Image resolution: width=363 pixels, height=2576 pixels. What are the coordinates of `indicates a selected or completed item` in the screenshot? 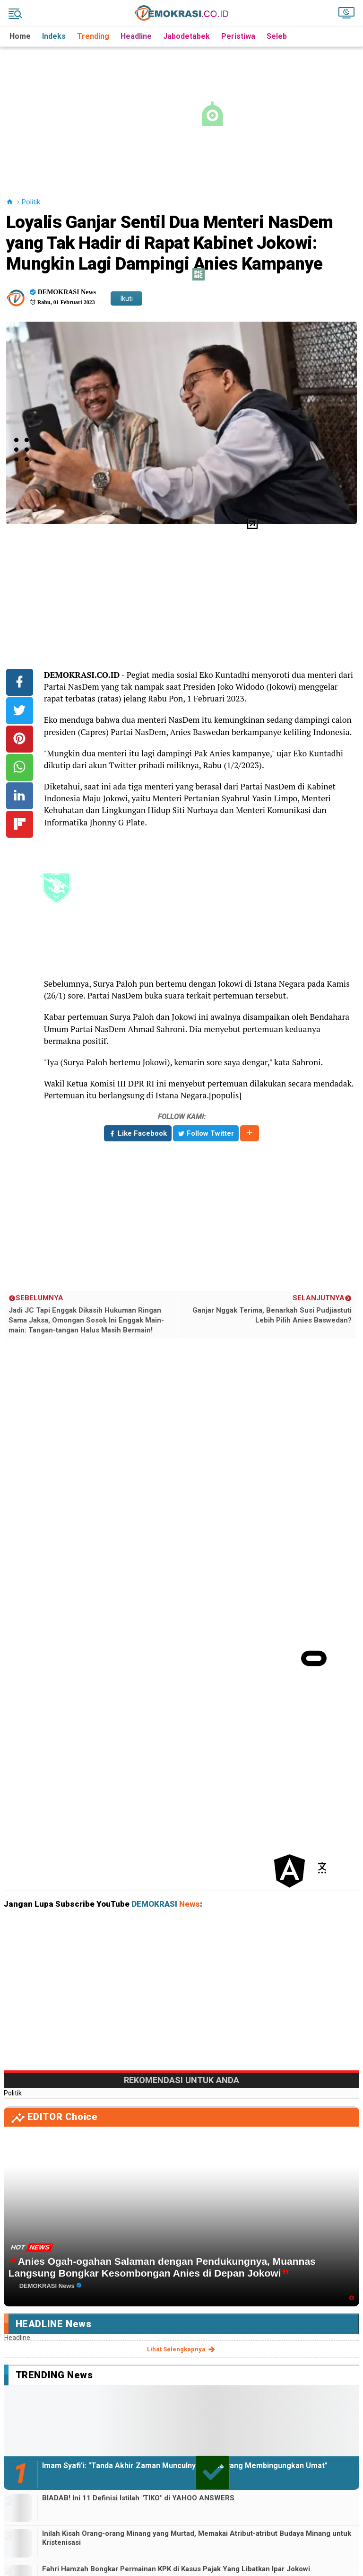 It's located at (212, 2472).